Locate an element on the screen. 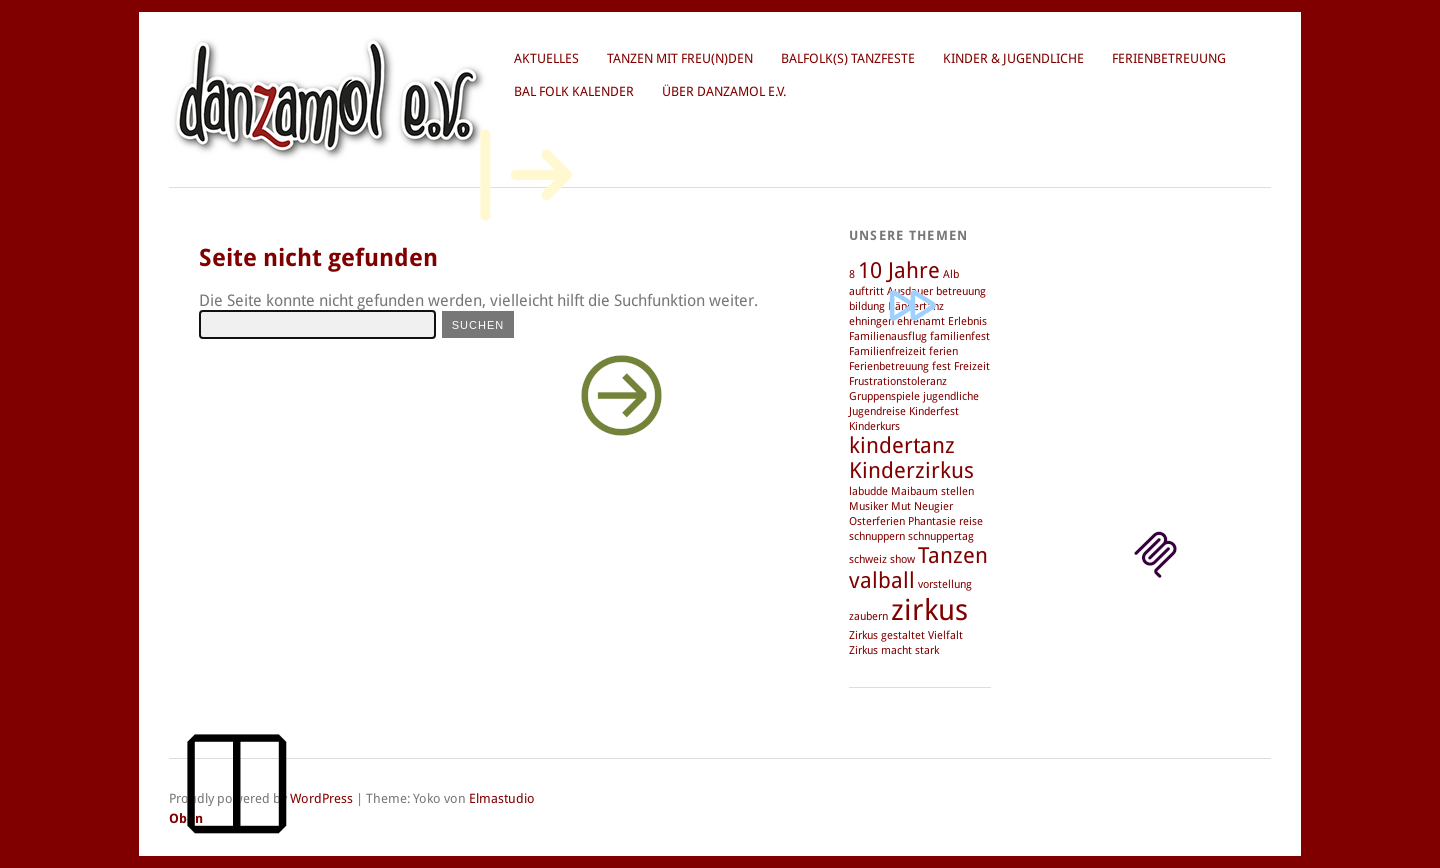 The height and width of the screenshot is (868, 1440). expand sidebar or panel is located at coordinates (526, 175).